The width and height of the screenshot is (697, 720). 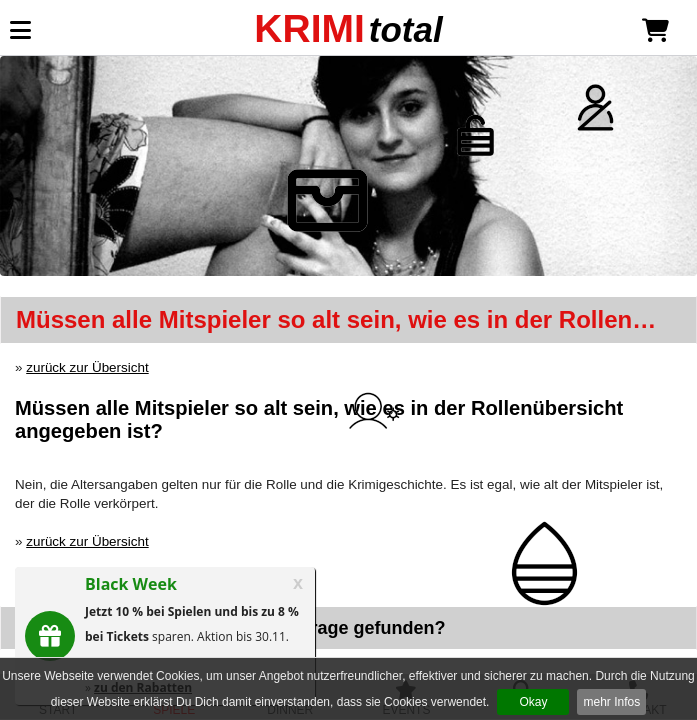 I want to click on adjust fill level or capacity, so click(x=544, y=566).